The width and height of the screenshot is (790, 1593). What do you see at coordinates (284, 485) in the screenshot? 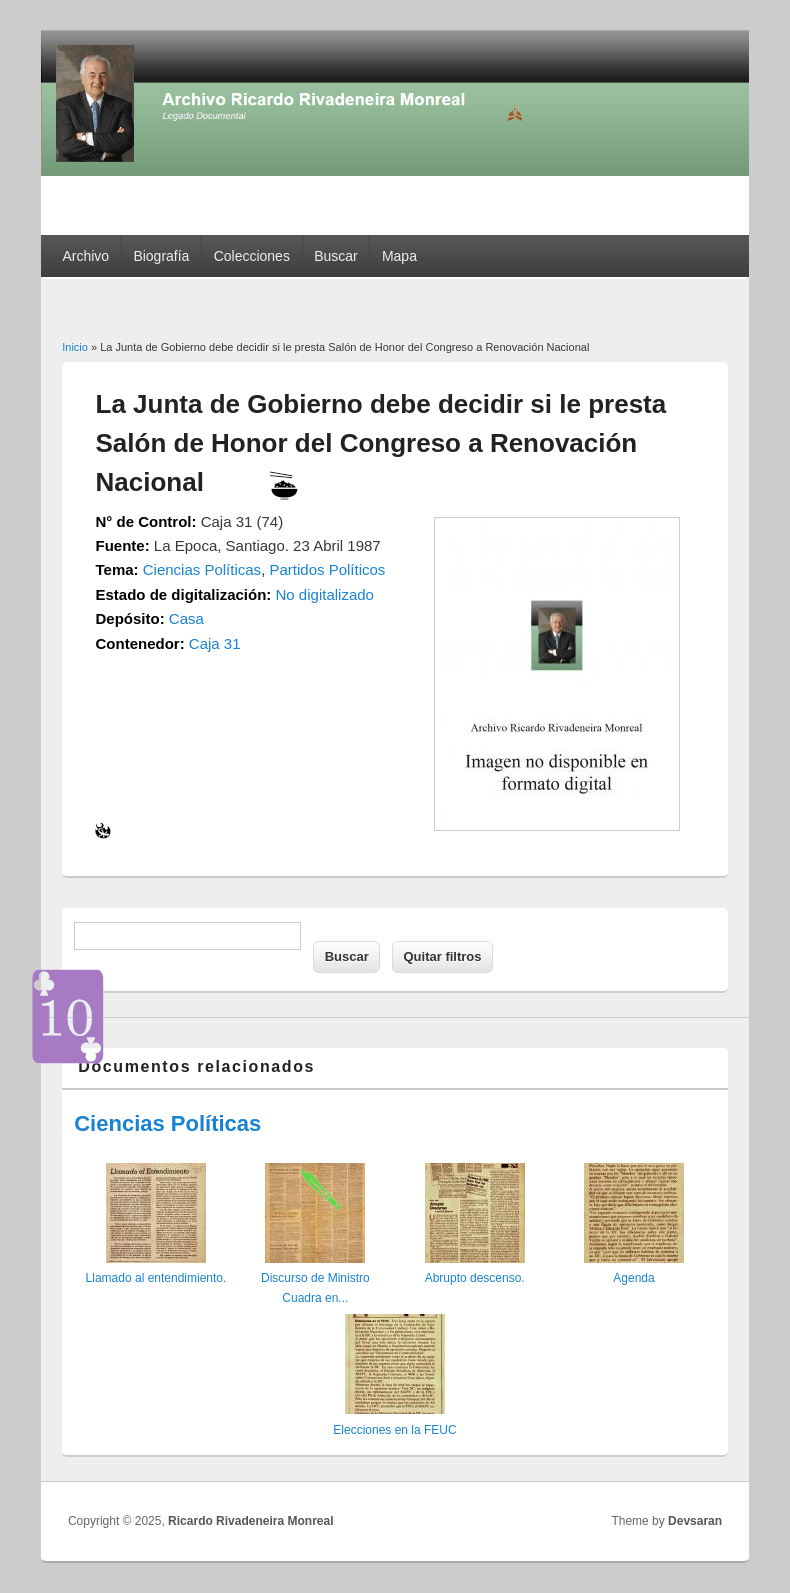
I see `browse asian cuisine or rice dishes` at bounding box center [284, 485].